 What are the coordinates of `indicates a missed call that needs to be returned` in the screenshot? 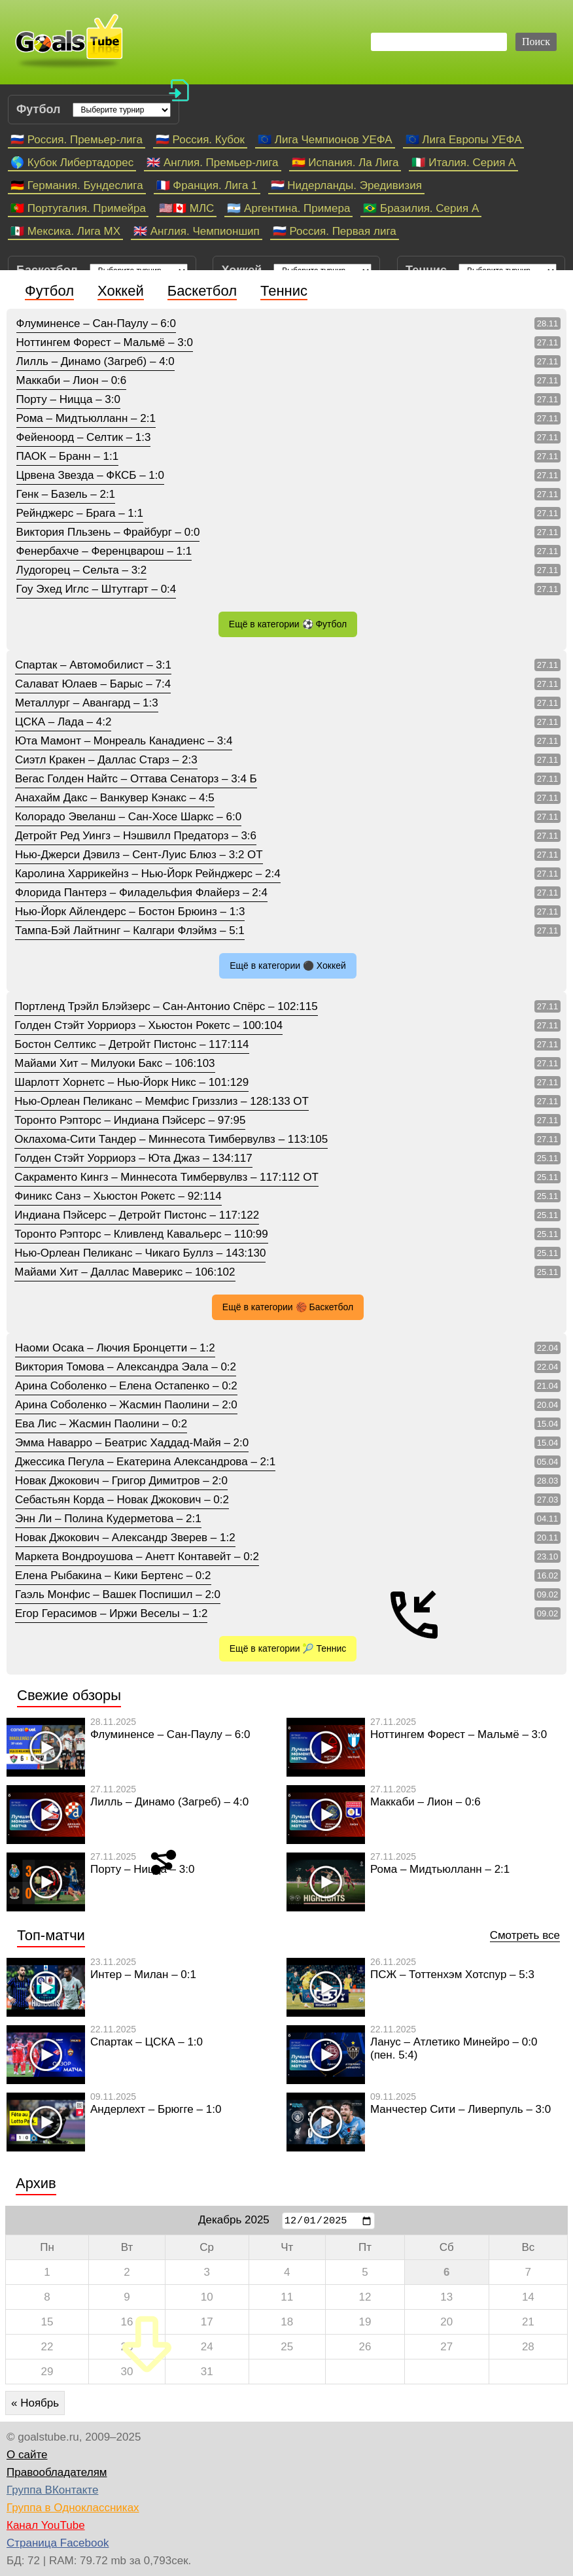 It's located at (414, 1615).